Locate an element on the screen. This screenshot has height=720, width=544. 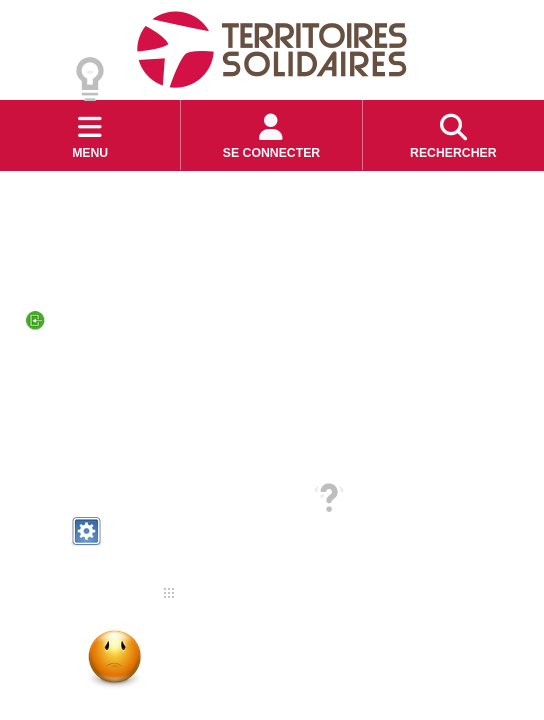
view information or help details is located at coordinates (90, 79).